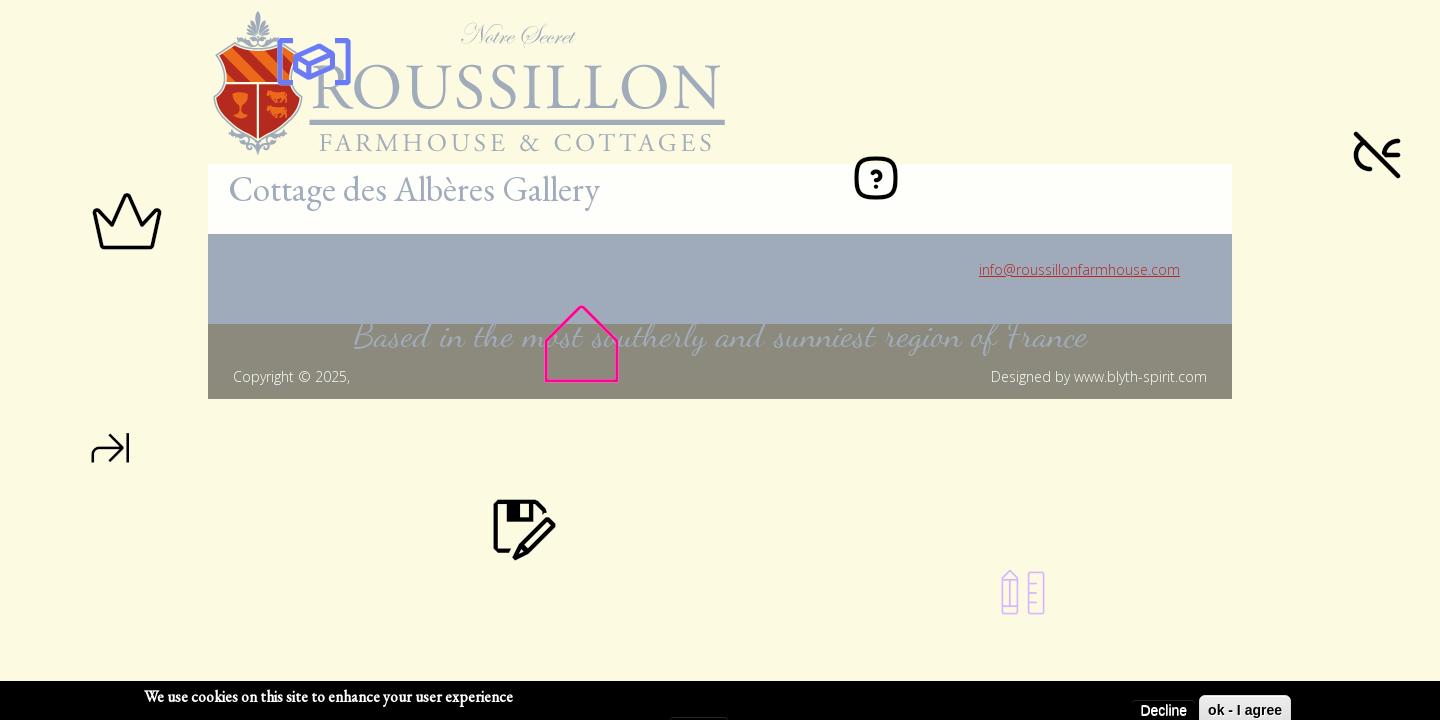 The height and width of the screenshot is (720, 1440). Describe the element at coordinates (314, 59) in the screenshot. I see `view variable symbol in code editor` at that location.